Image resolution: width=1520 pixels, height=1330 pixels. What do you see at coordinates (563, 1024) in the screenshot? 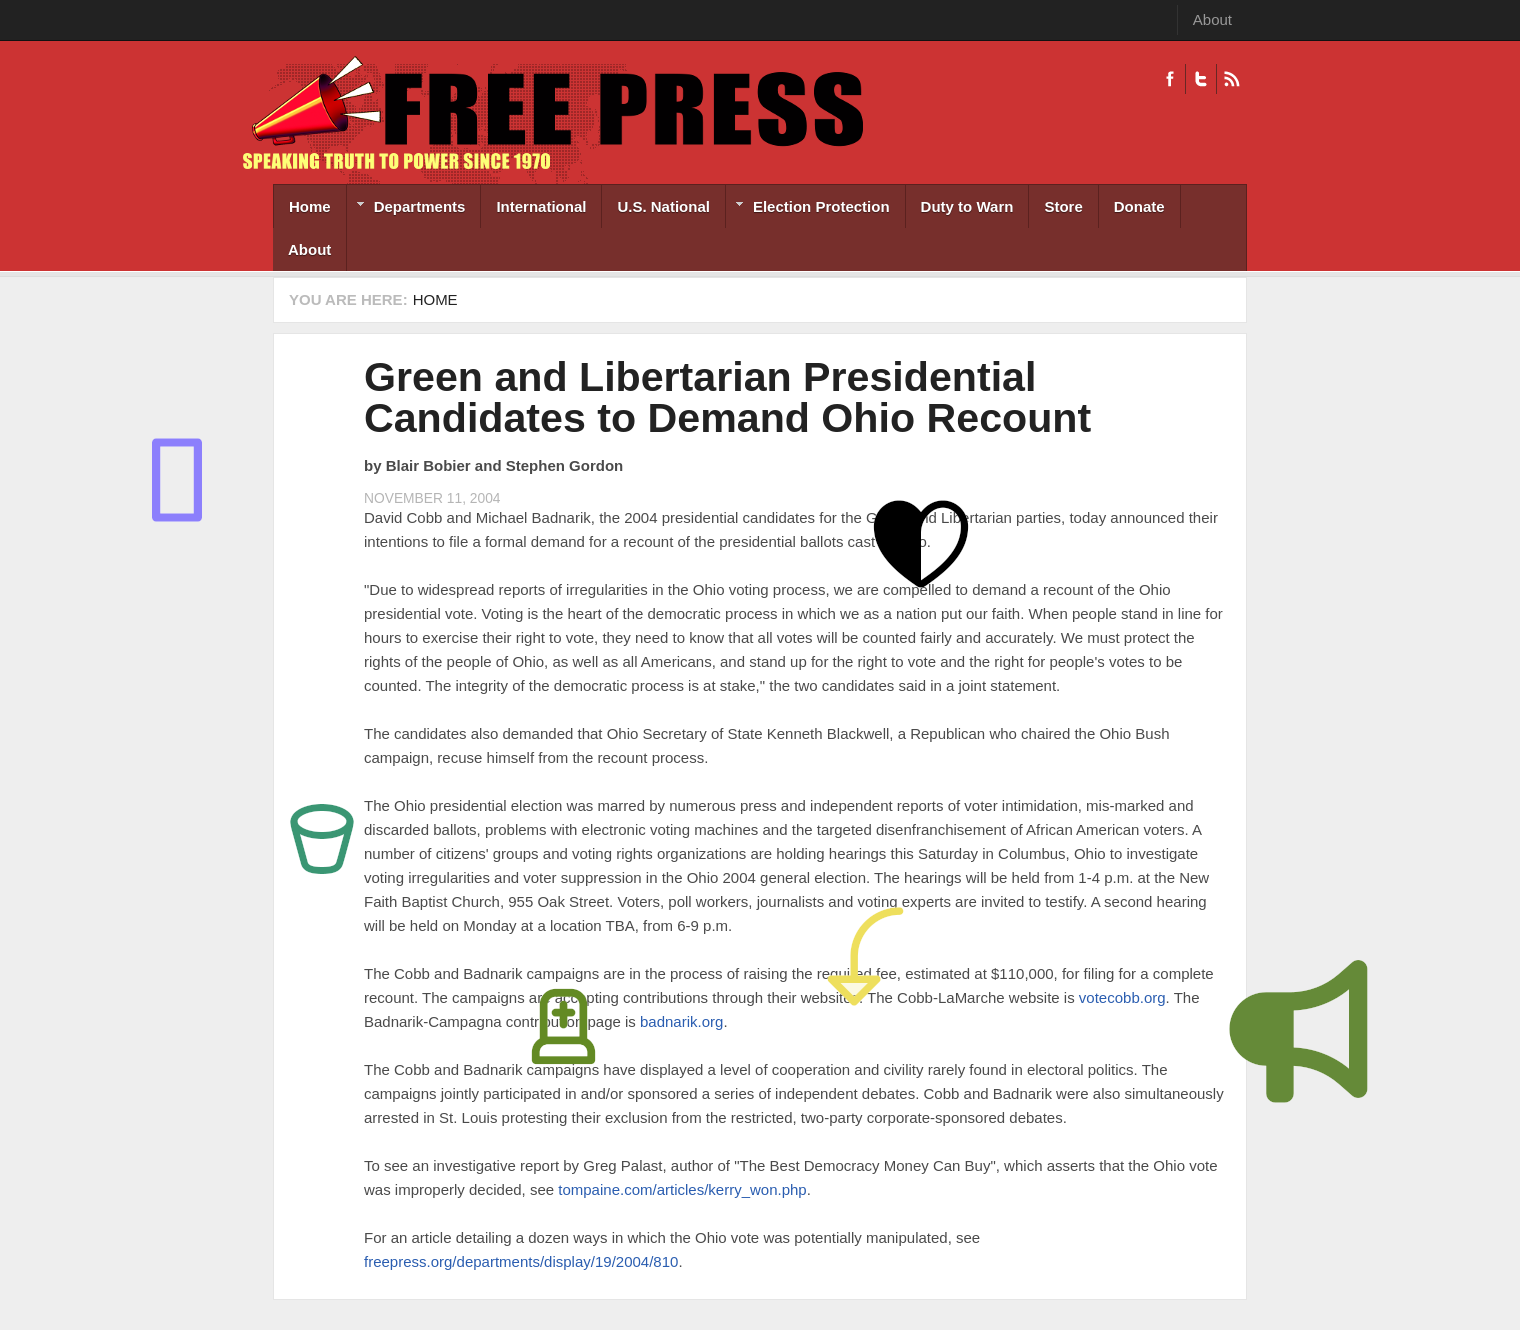
I see `indicates a memorial or cemetery location` at bounding box center [563, 1024].